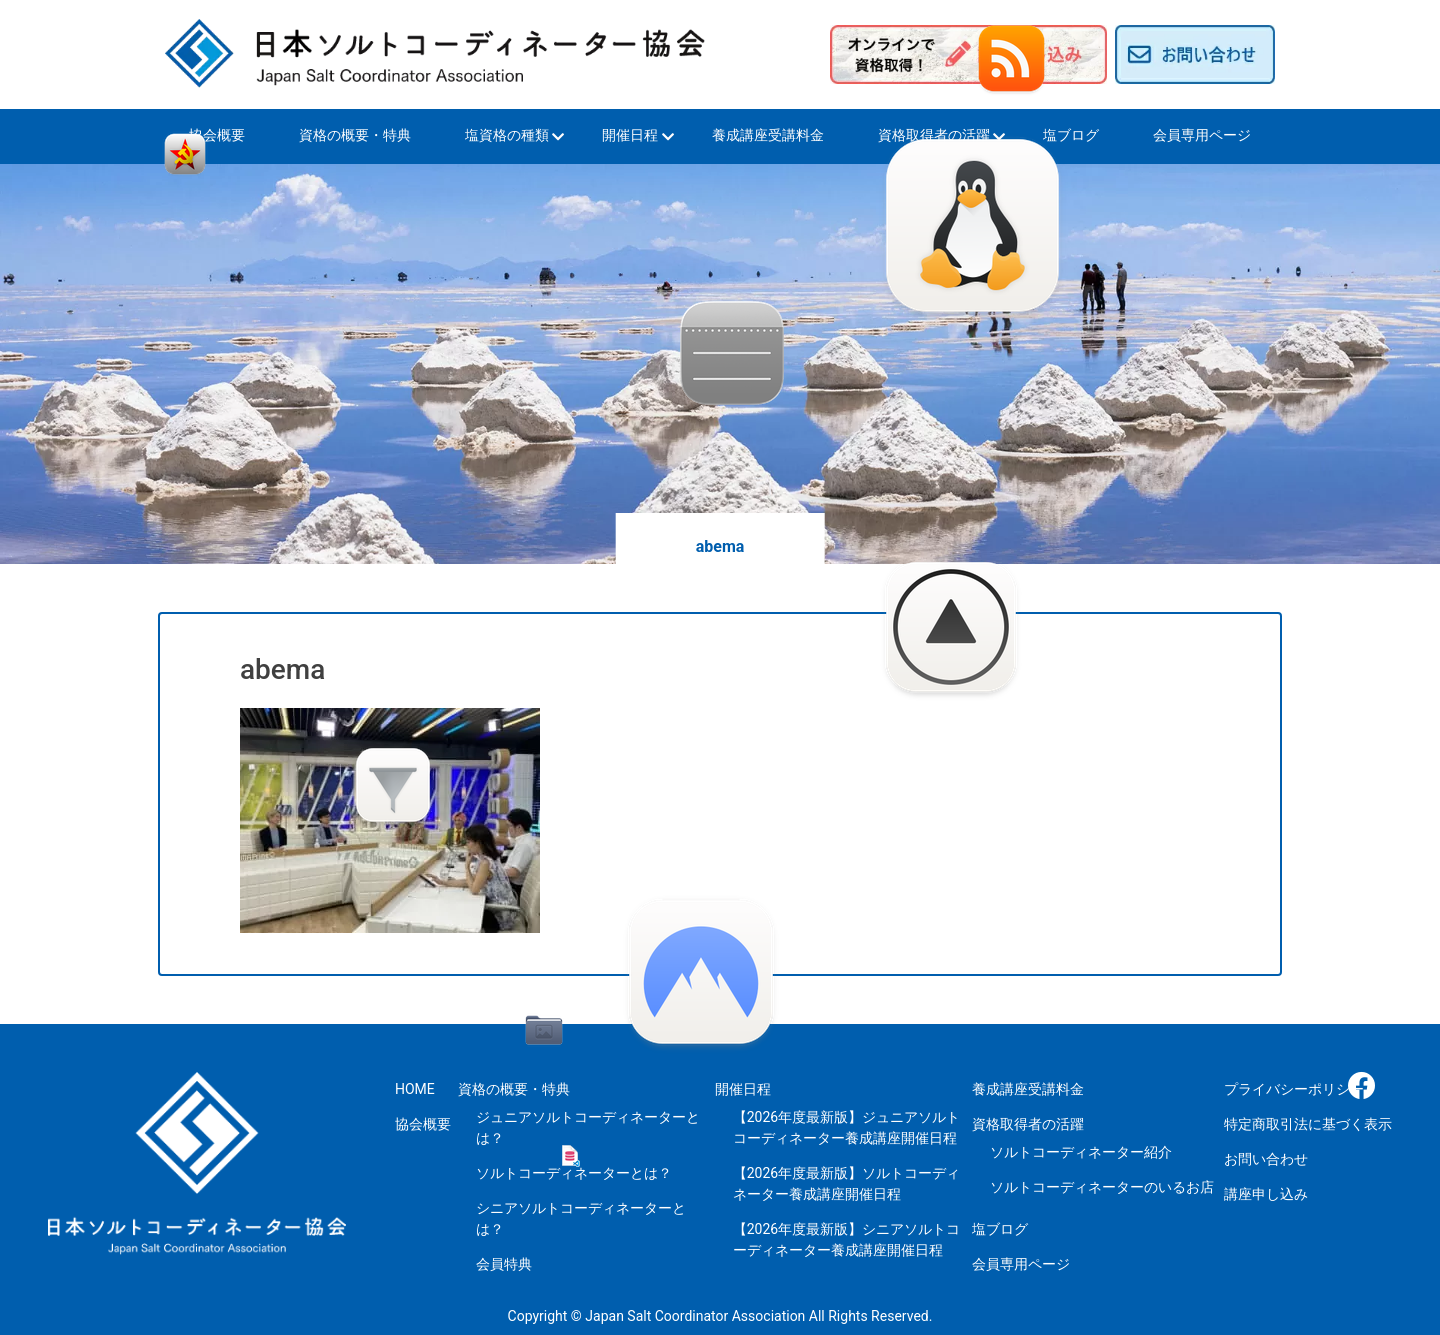 The height and width of the screenshot is (1335, 1440). I want to click on open rss feed reader app, so click(1011, 58).